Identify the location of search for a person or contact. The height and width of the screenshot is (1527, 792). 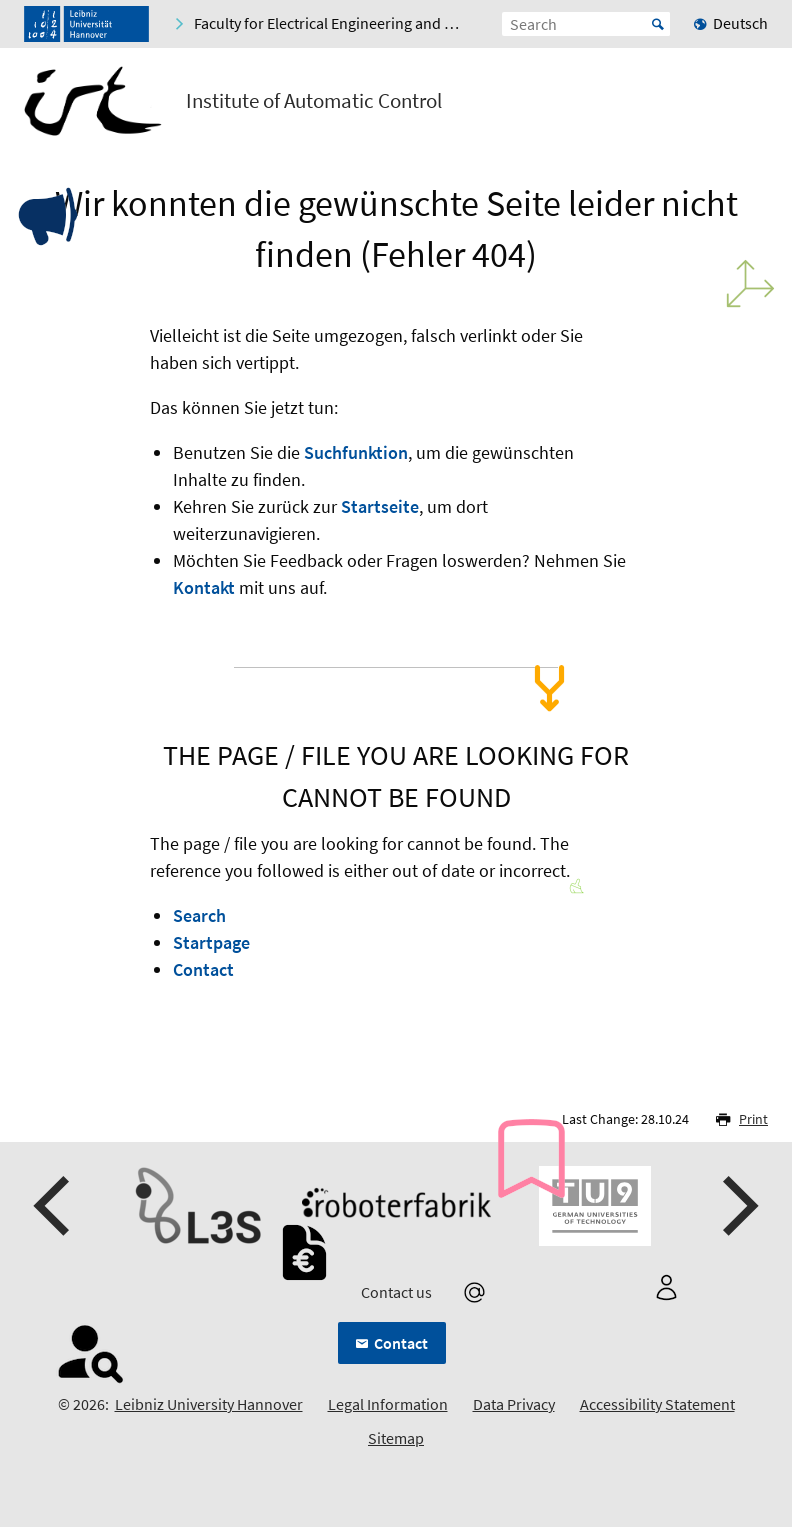
(91, 1351).